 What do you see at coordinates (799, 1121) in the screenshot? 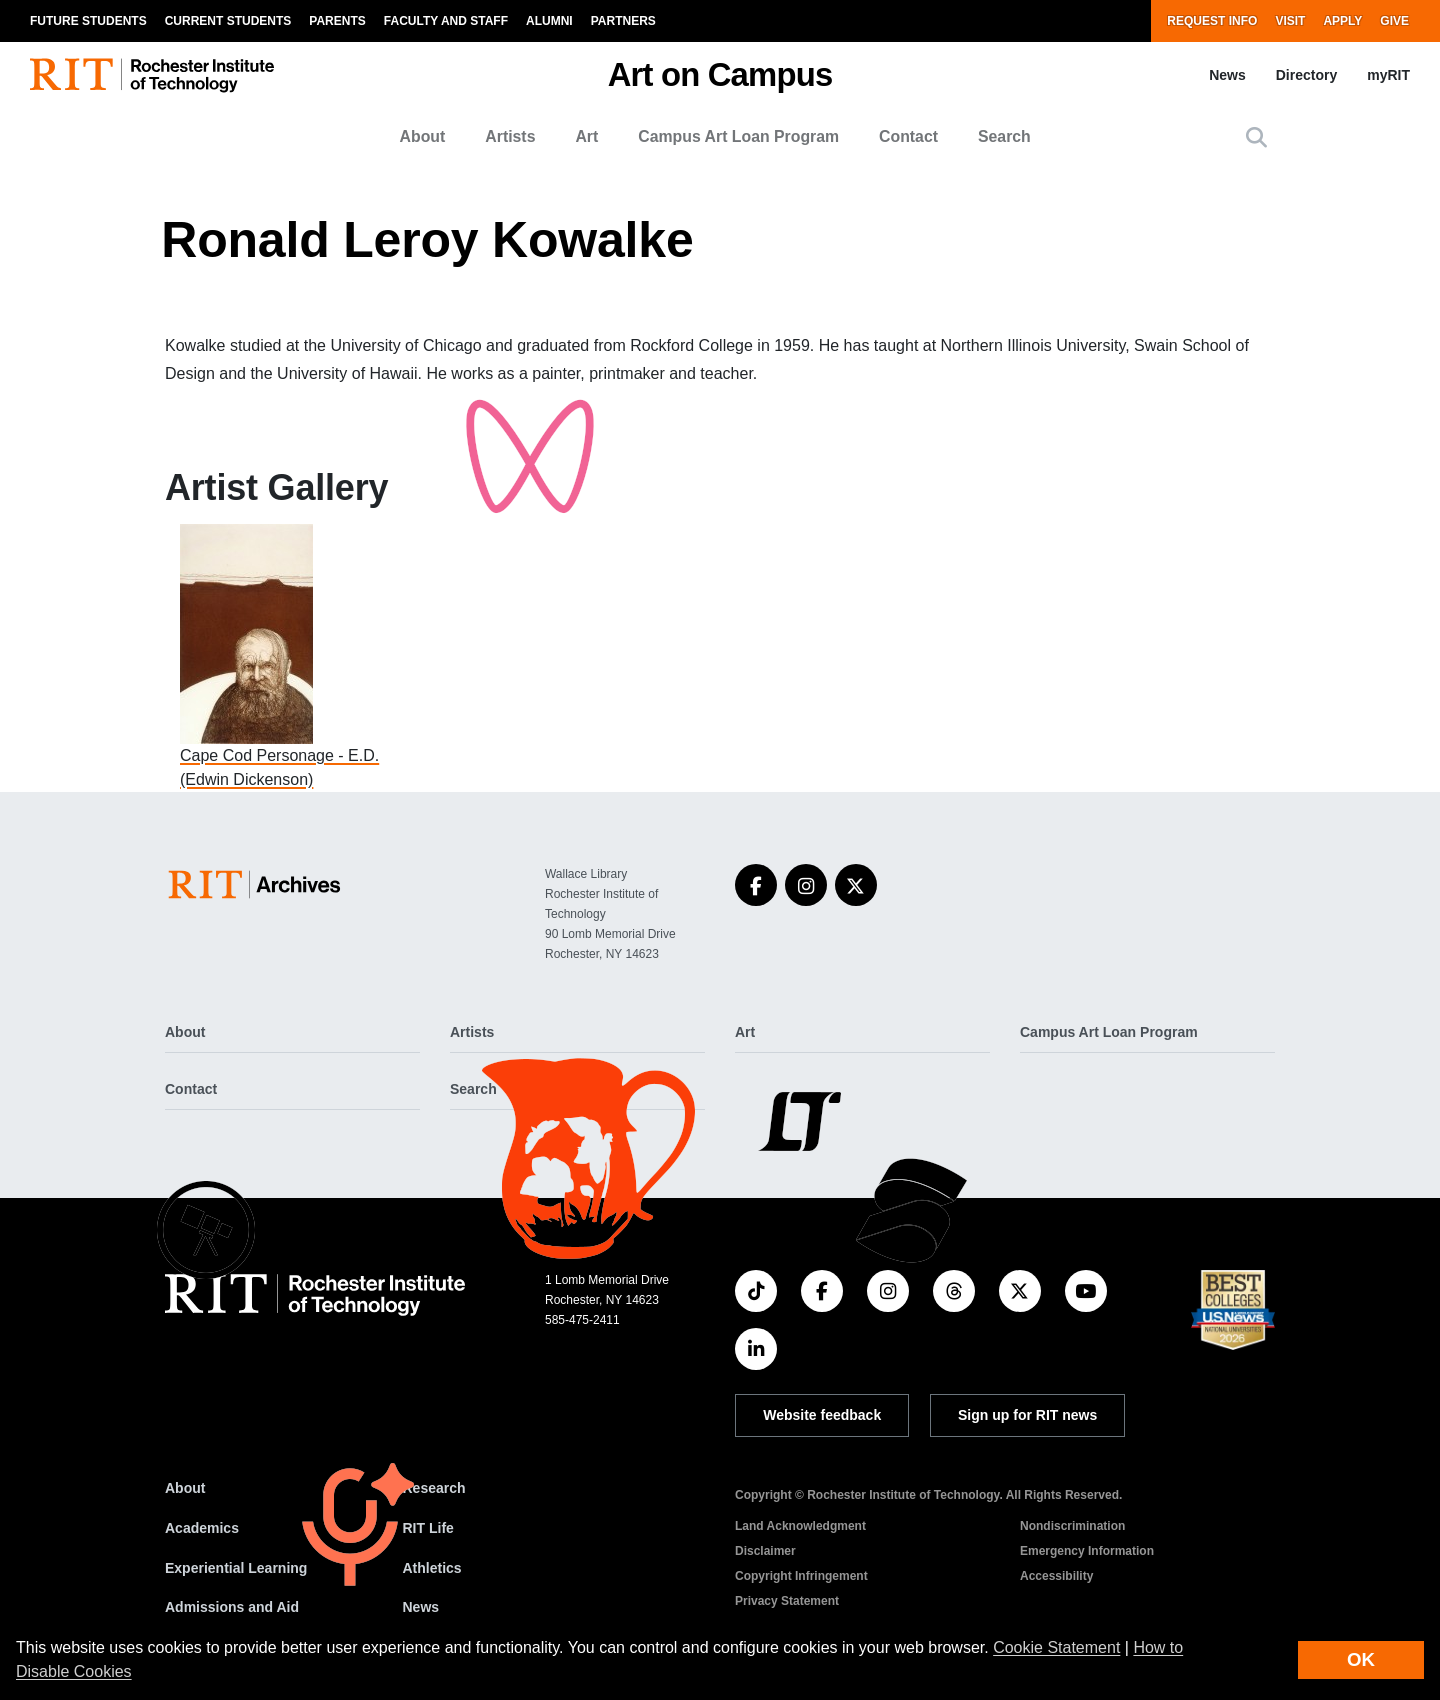
I see `open LTspice circuit simulation software` at bounding box center [799, 1121].